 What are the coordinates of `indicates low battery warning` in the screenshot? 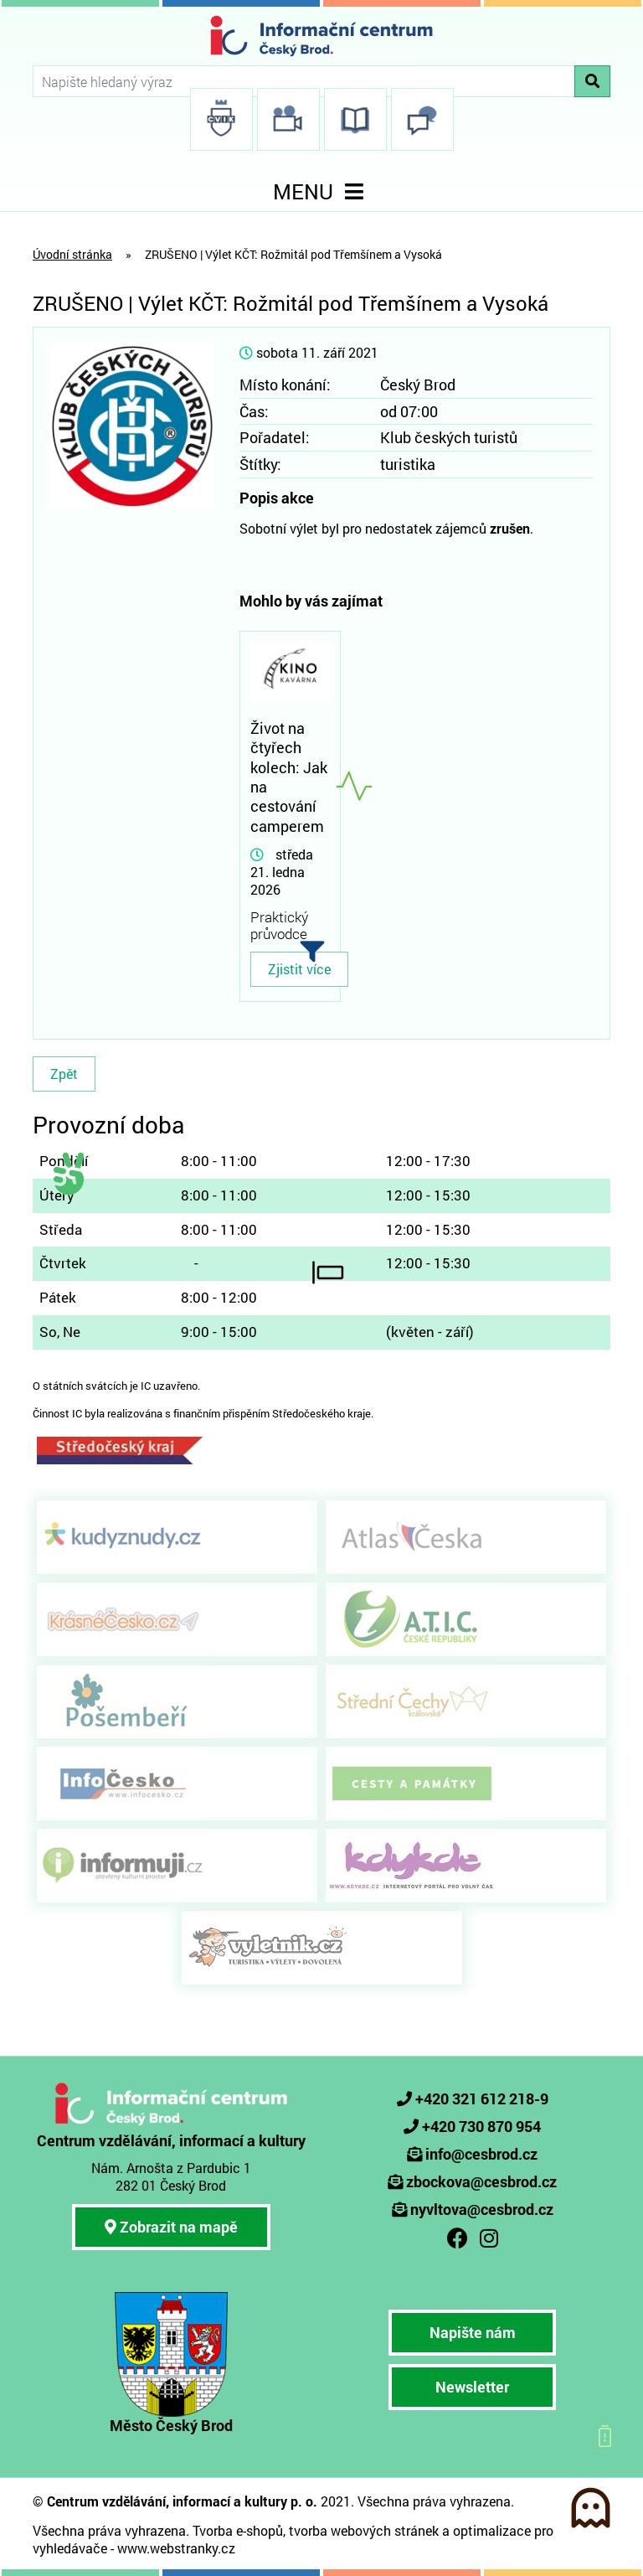 It's located at (604, 2436).